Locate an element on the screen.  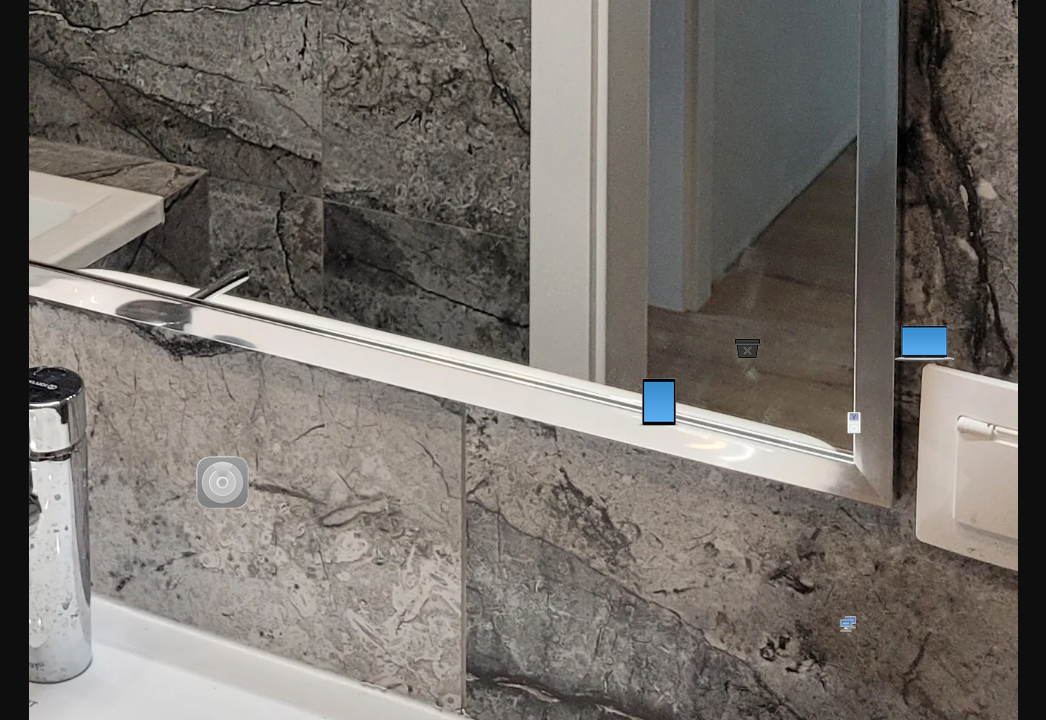
indicates active network data transfer (sending and receiving) is located at coordinates (848, 624).